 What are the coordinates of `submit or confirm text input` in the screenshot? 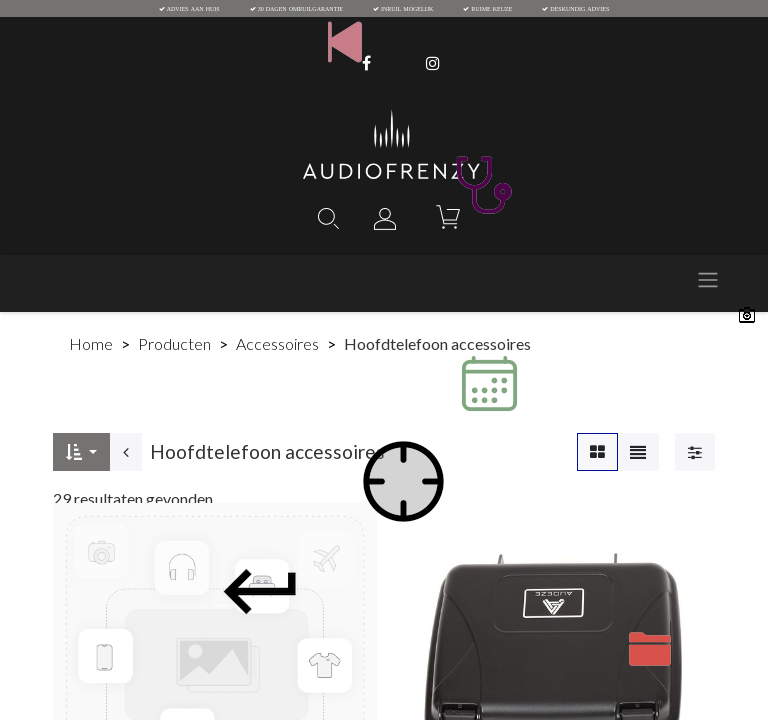 It's located at (261, 591).